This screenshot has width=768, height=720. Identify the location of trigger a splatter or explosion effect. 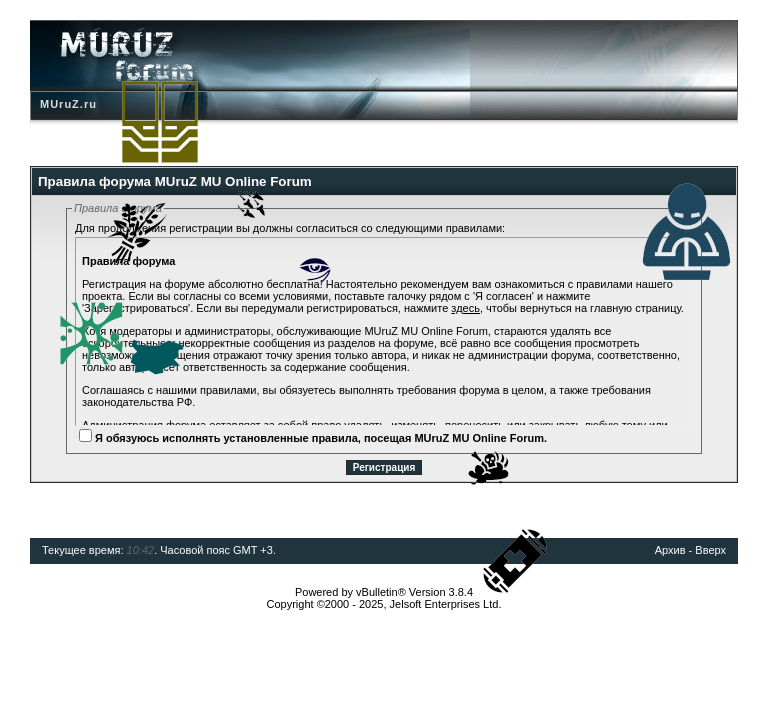
(91, 333).